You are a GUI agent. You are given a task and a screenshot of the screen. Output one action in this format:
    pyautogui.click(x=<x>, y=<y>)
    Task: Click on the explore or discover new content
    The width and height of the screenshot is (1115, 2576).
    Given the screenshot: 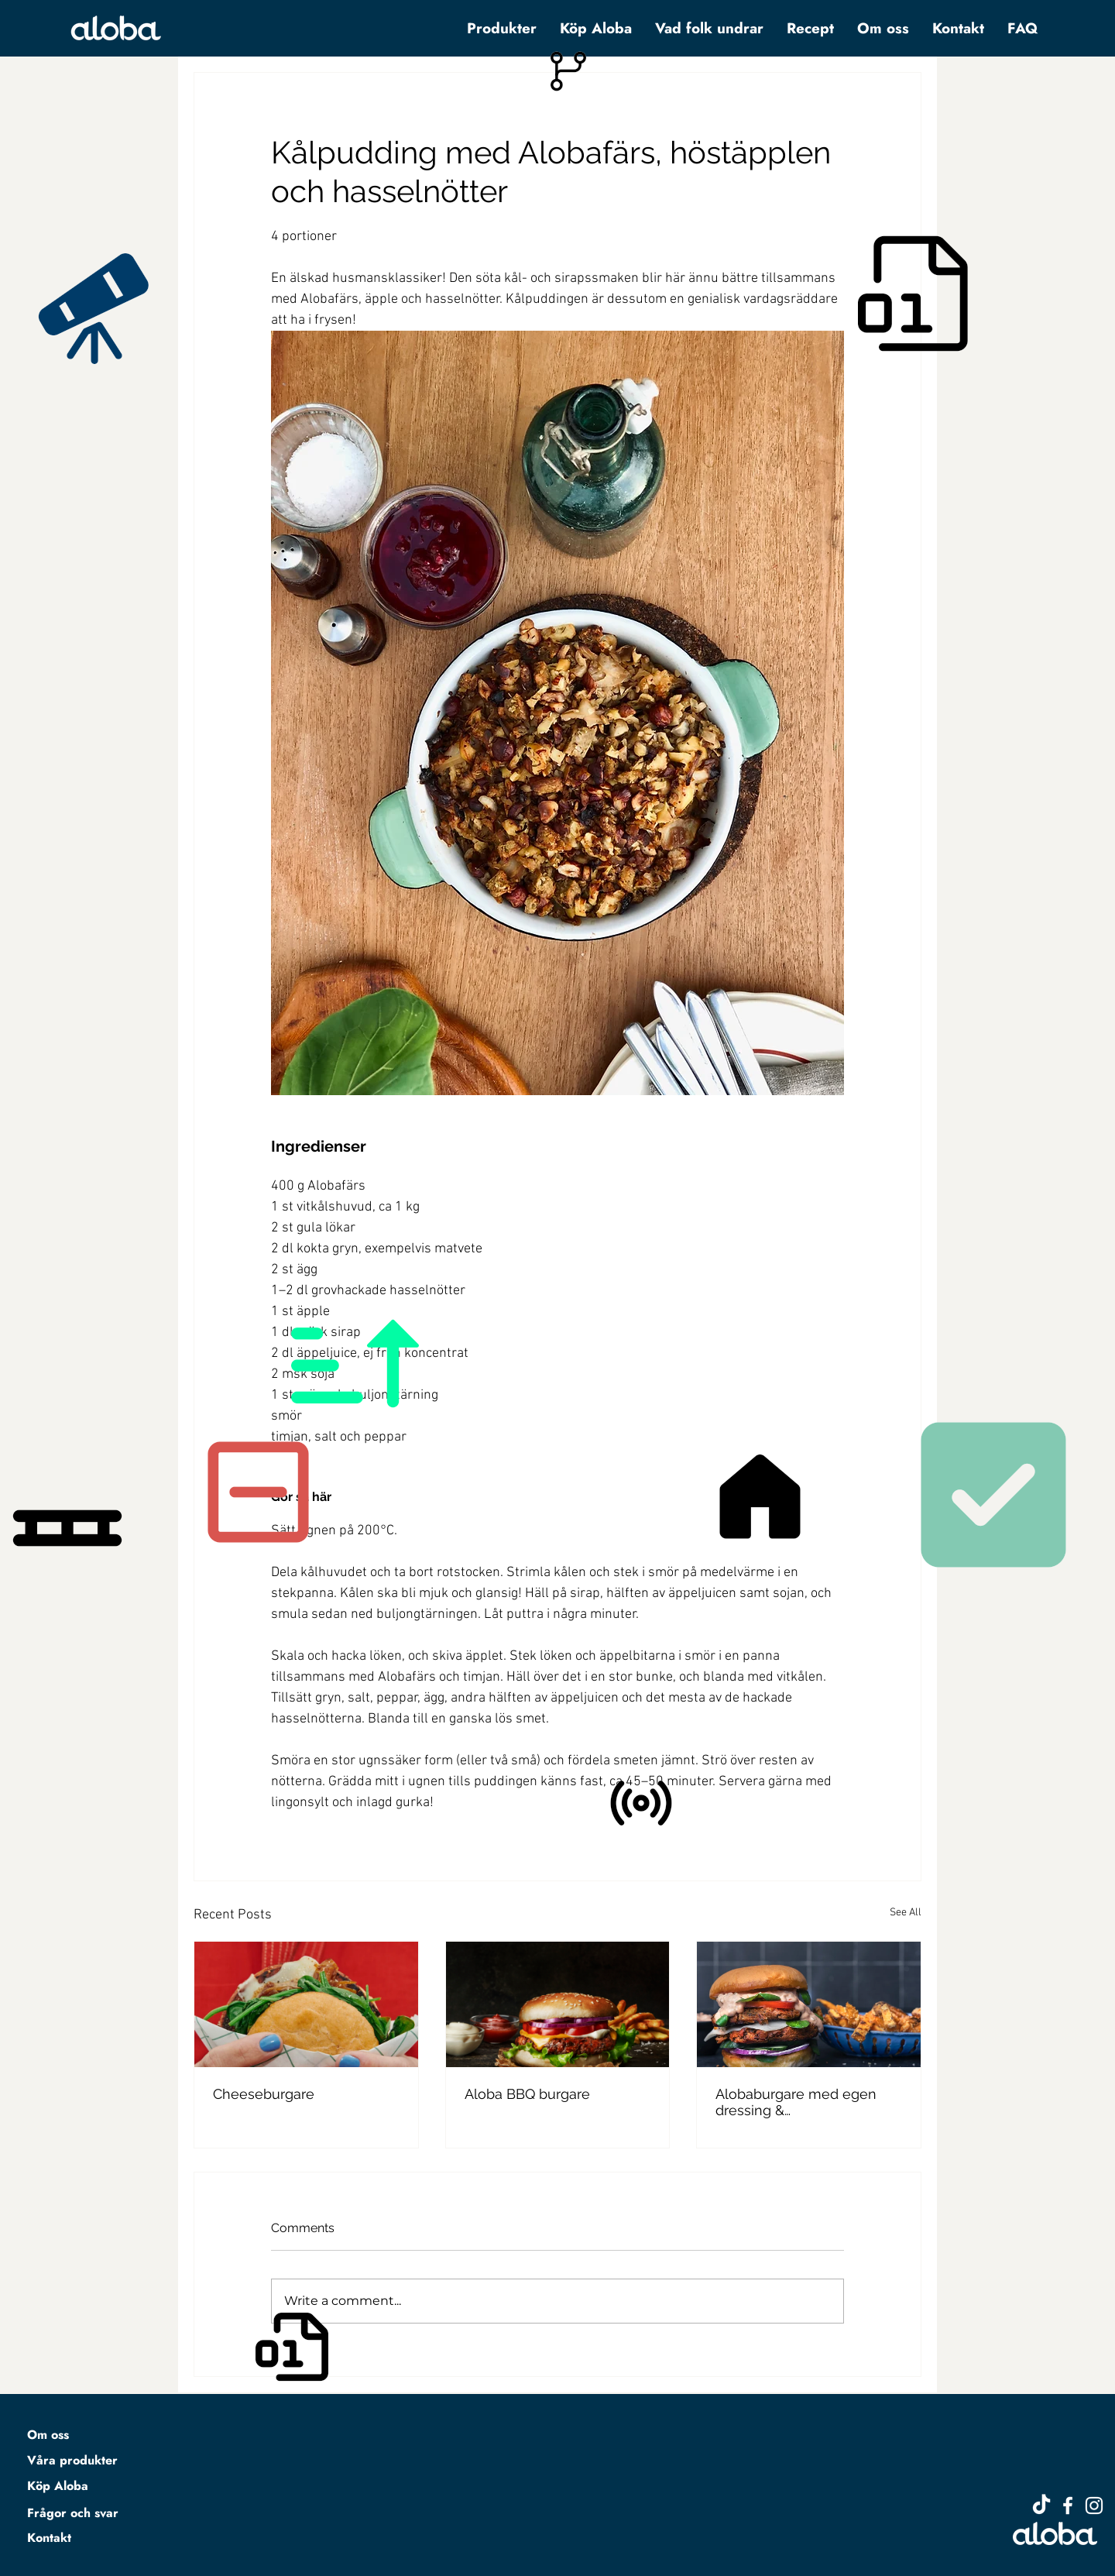 What is the action you would take?
    pyautogui.click(x=95, y=306)
    